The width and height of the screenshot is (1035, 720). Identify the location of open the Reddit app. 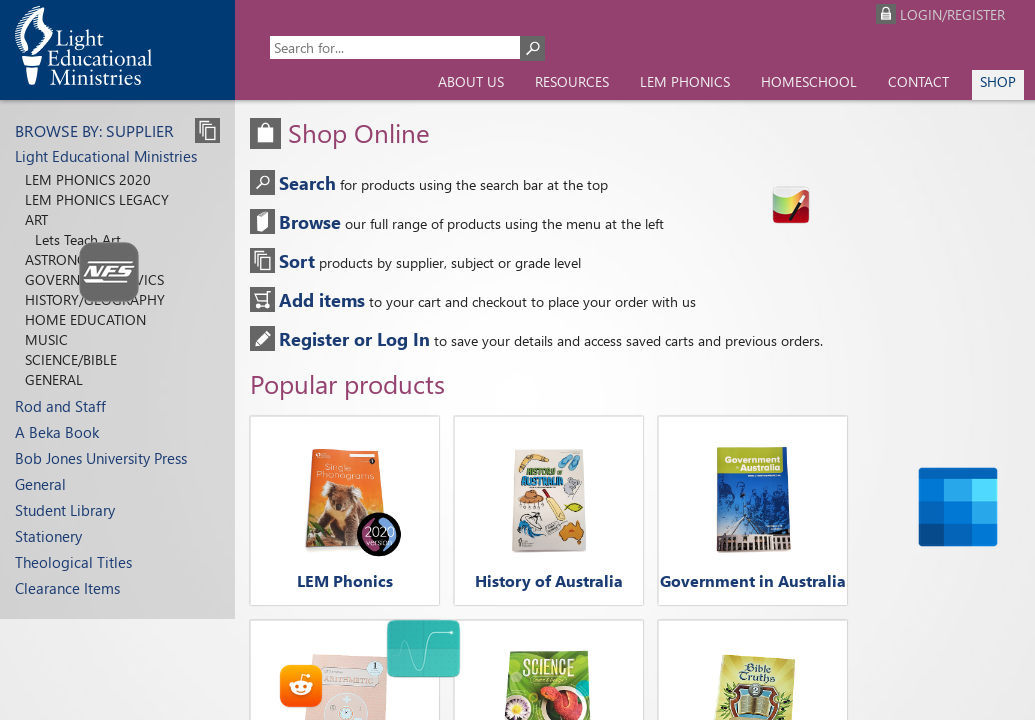
(301, 686).